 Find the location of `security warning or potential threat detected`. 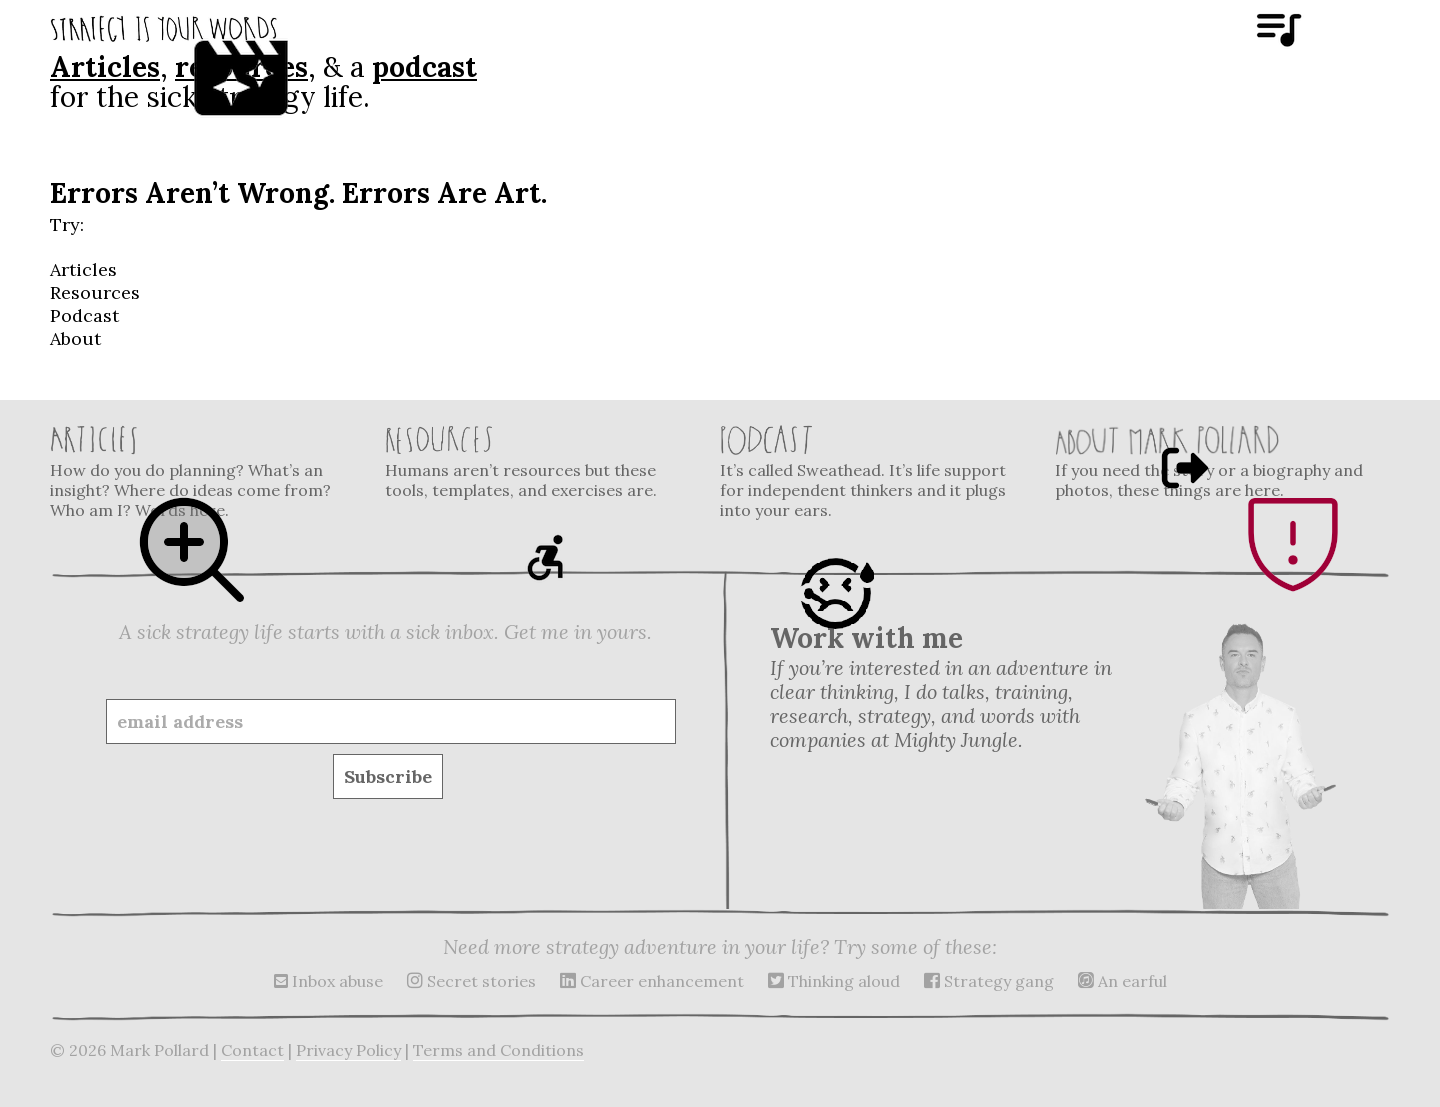

security warning or potential threat detected is located at coordinates (1293, 539).